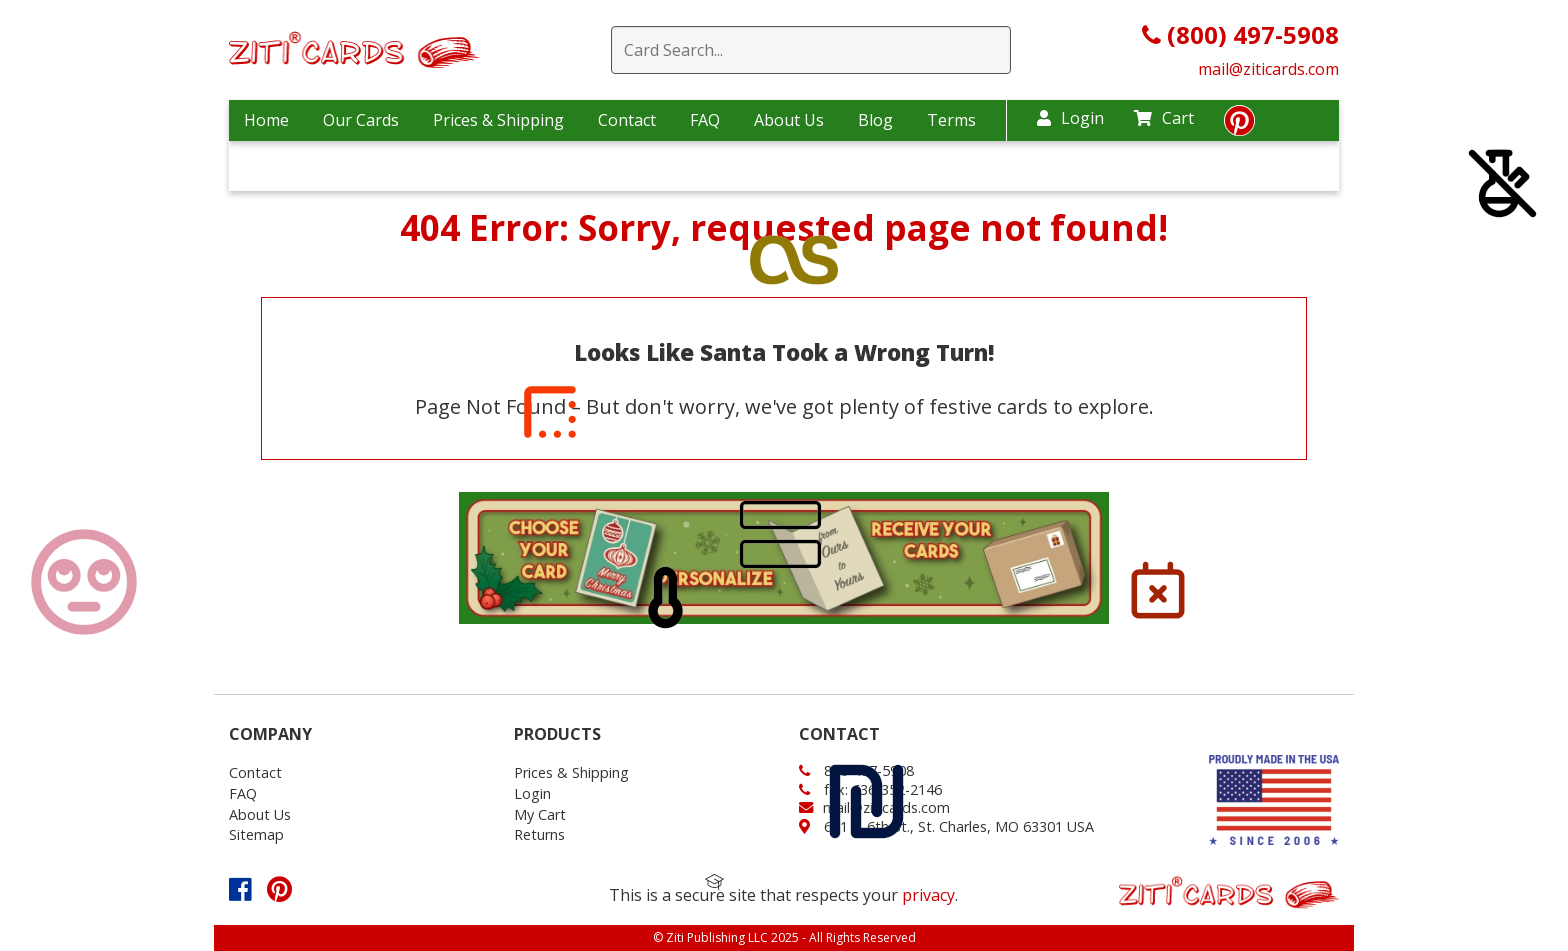 This screenshot has height=951, width=1568. I want to click on access education or learning resources, so click(714, 881).